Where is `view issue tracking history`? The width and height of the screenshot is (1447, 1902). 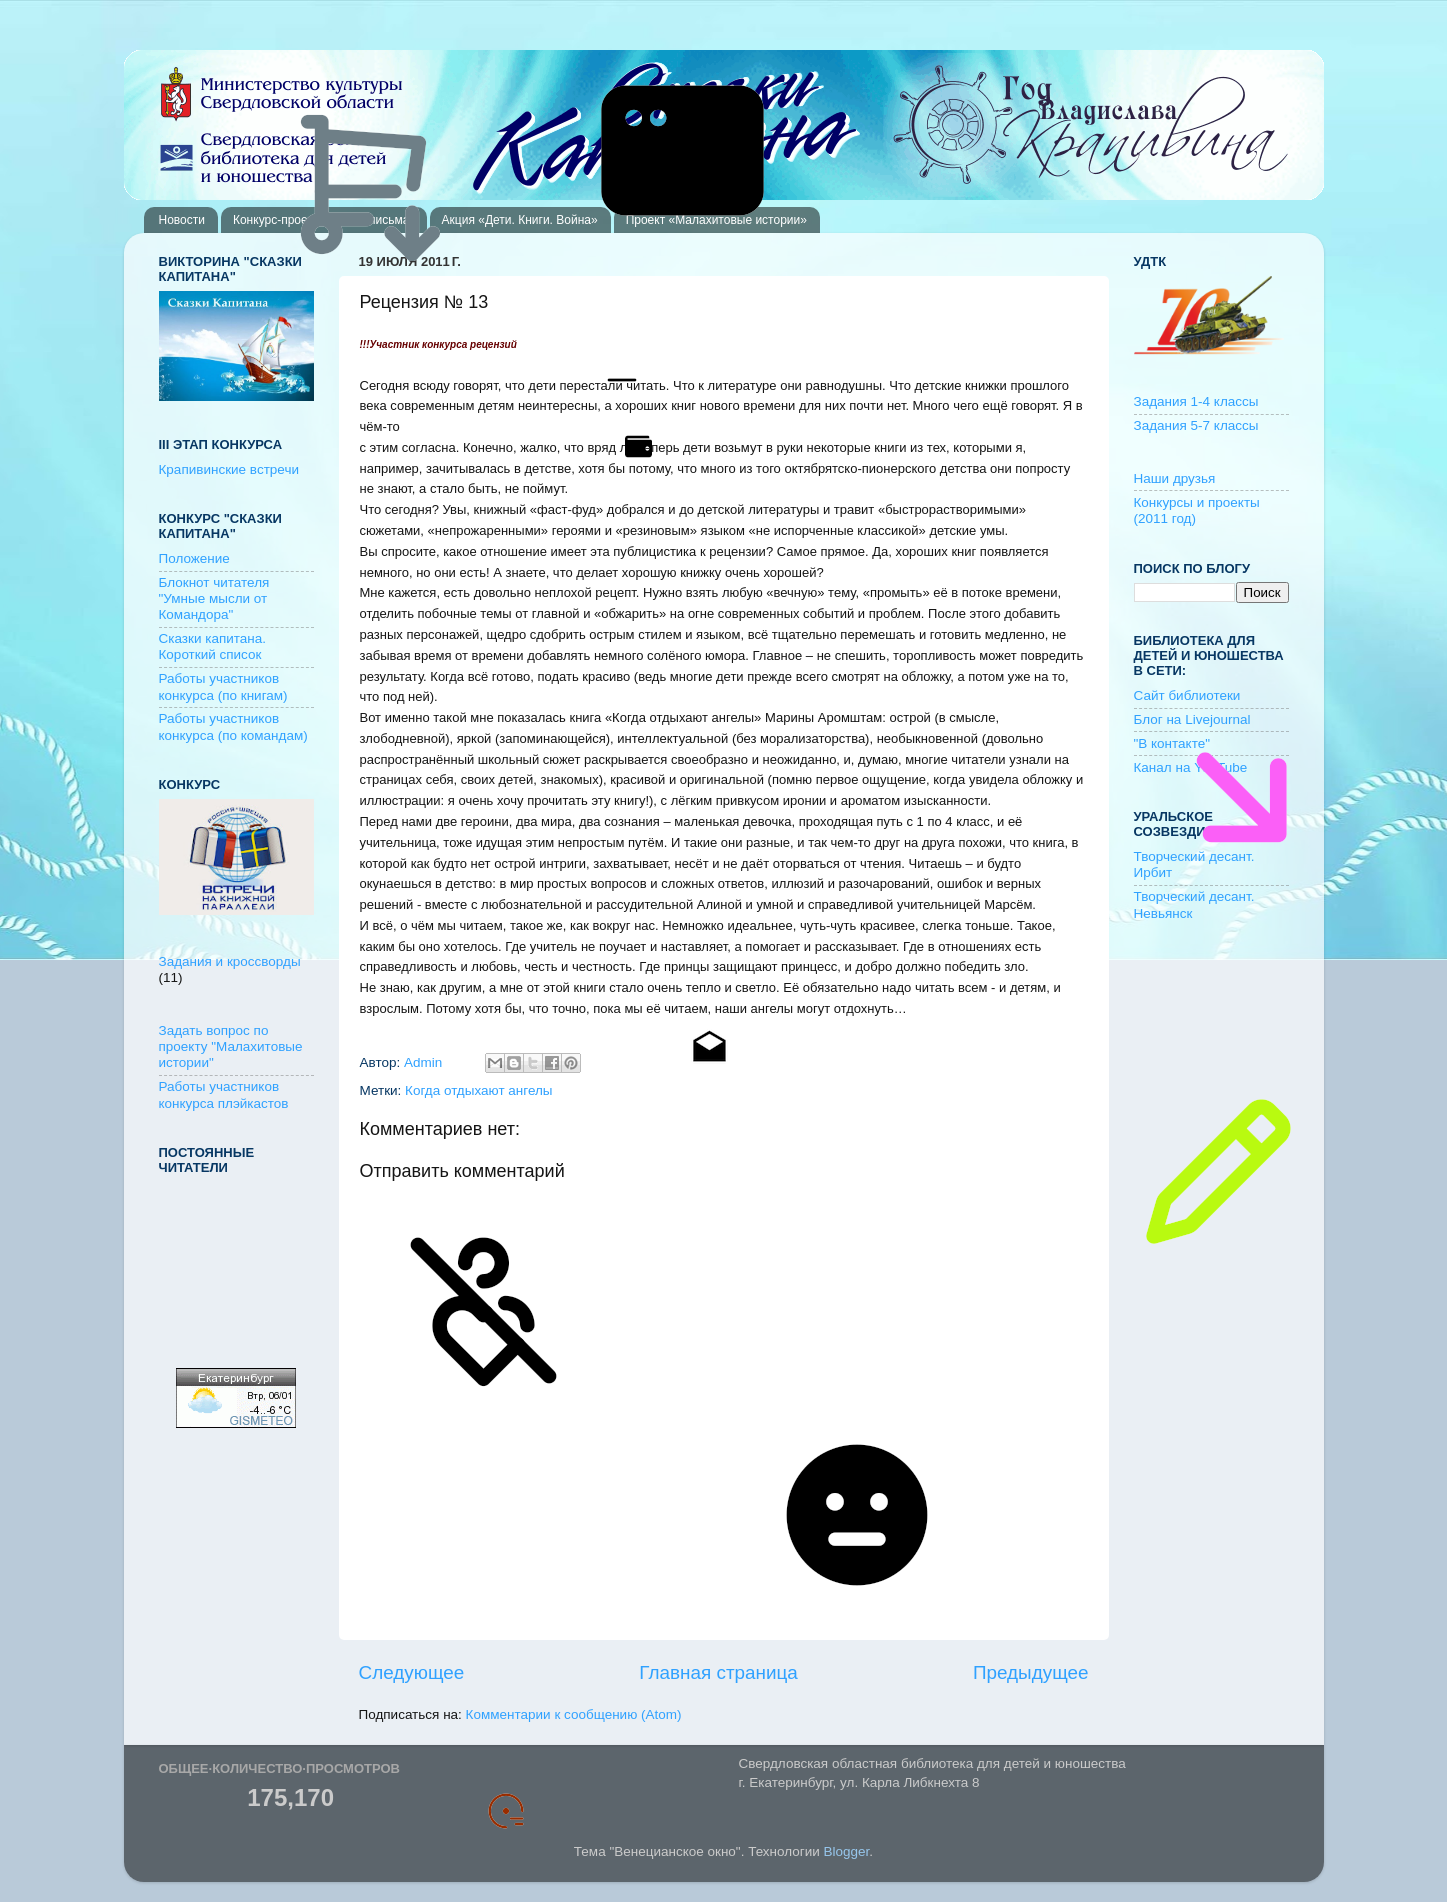 view issue tracking history is located at coordinates (506, 1811).